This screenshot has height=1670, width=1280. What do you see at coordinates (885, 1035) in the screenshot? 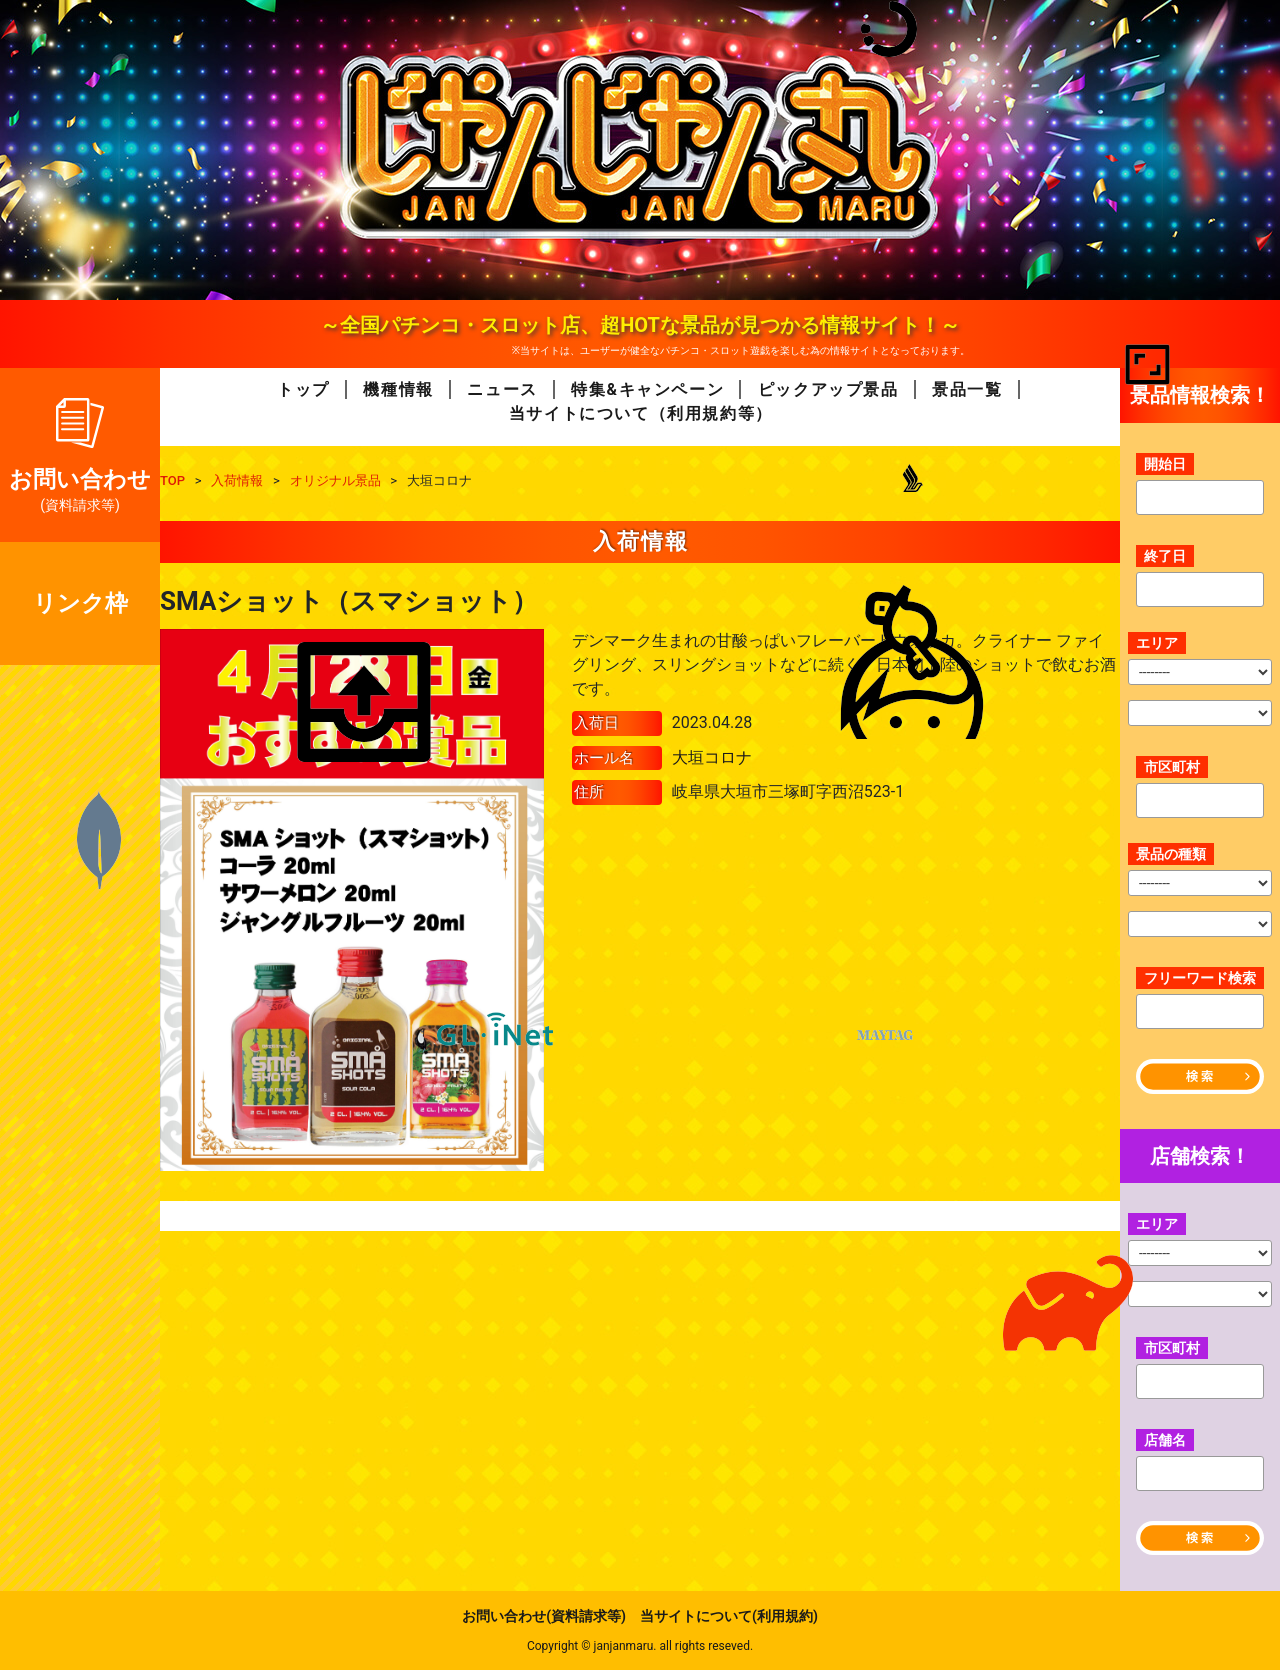
I see `maytag brand logo` at bounding box center [885, 1035].